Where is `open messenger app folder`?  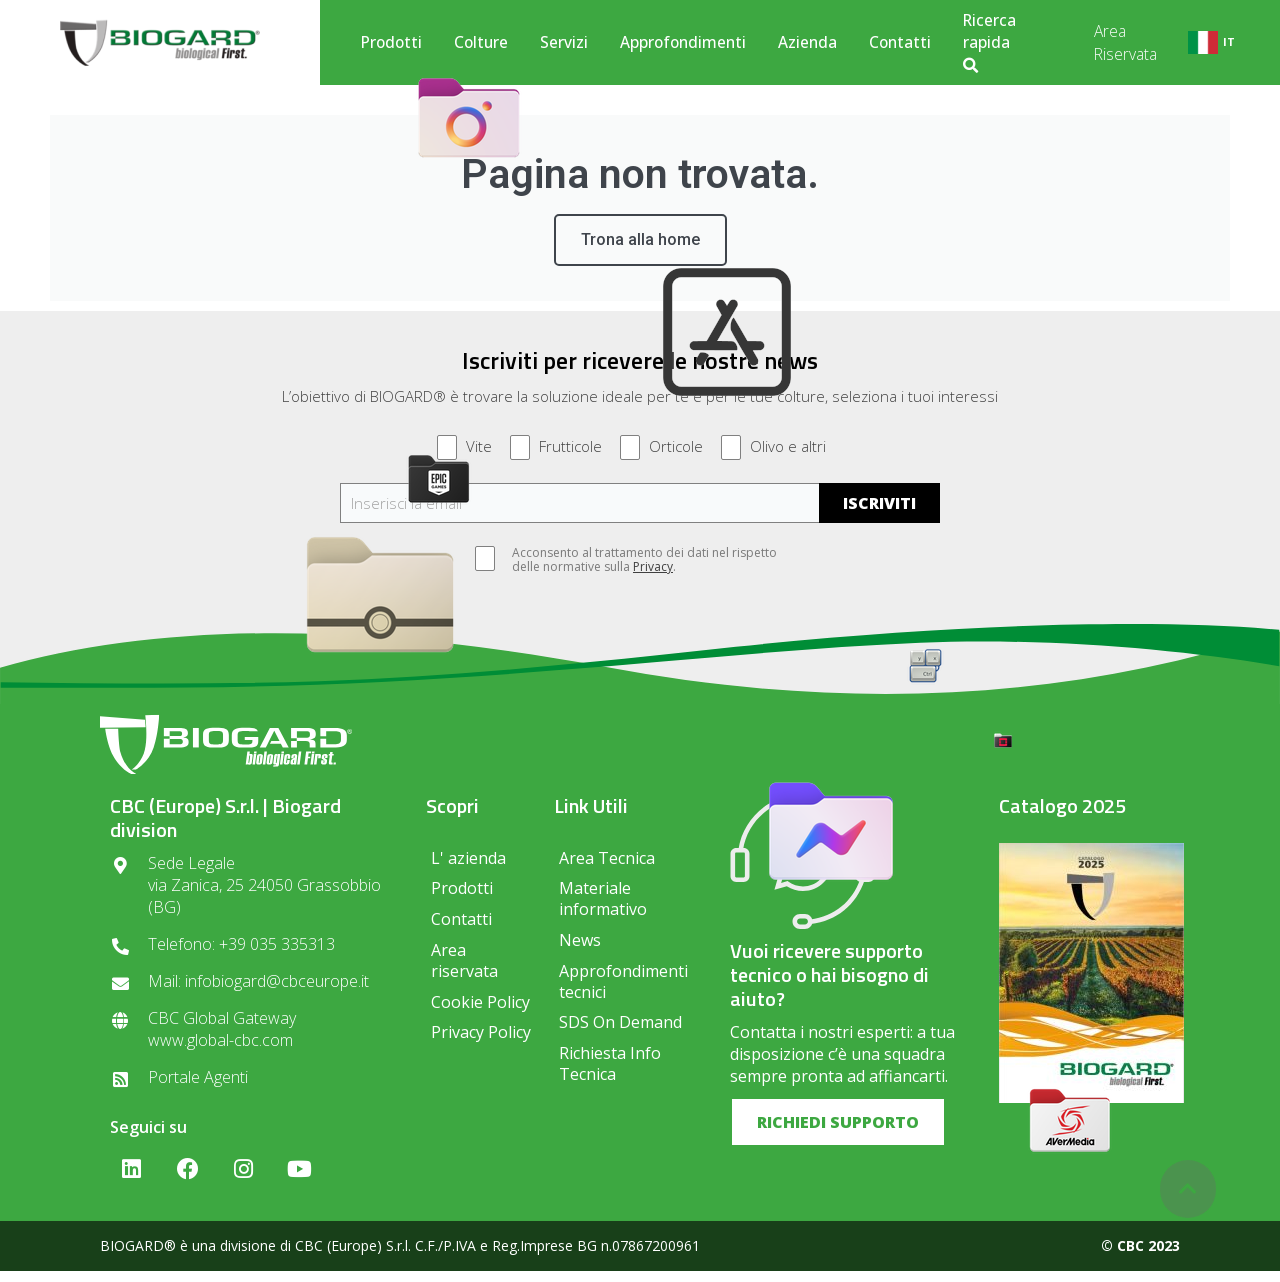
open messenger app folder is located at coordinates (830, 834).